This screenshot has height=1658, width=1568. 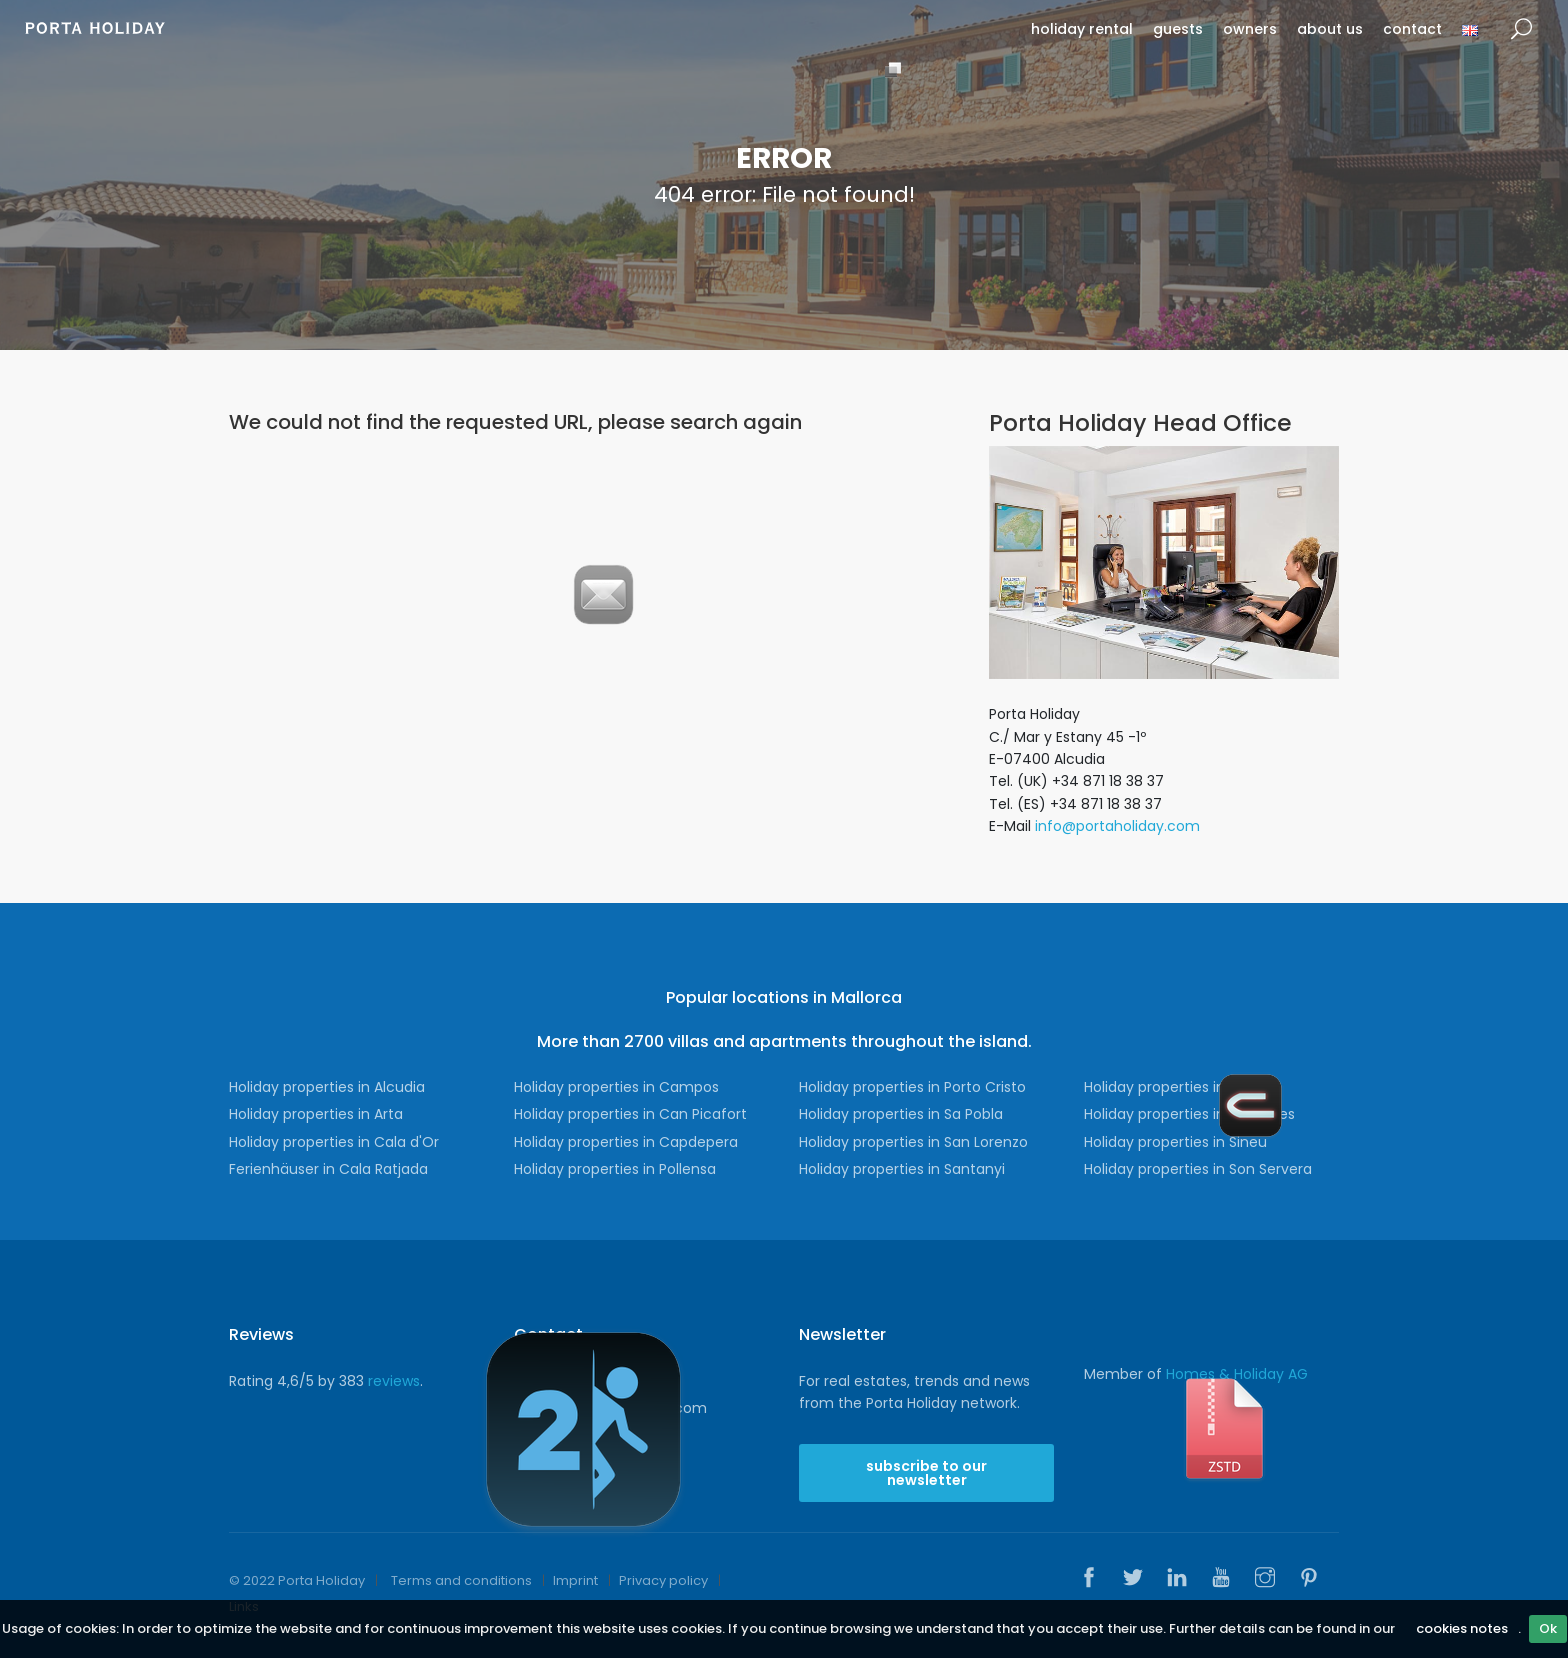 What do you see at coordinates (583, 1429) in the screenshot?
I see `launch portal 2 game` at bounding box center [583, 1429].